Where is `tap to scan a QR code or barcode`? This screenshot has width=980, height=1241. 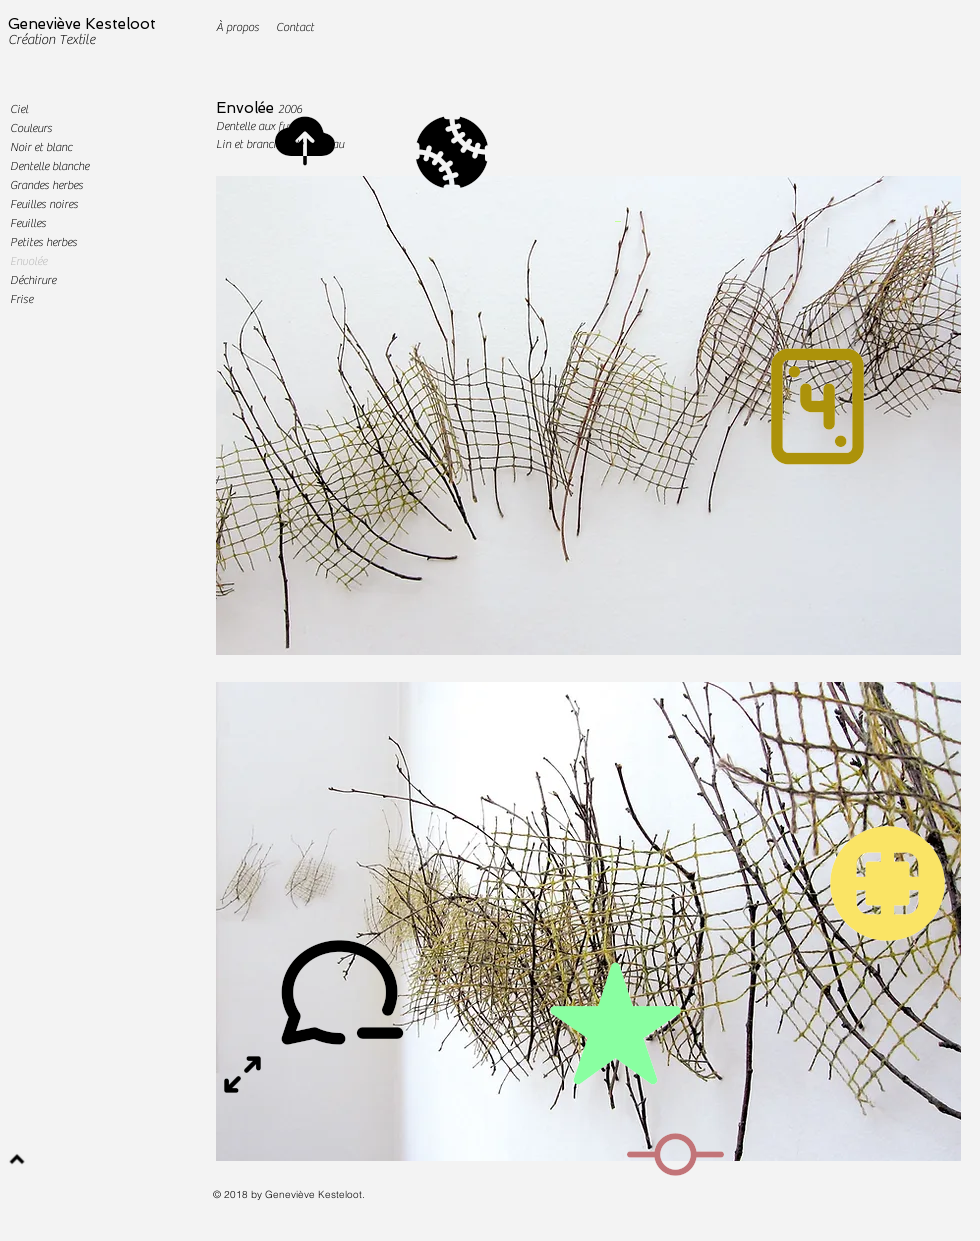 tap to scan a QR code or barcode is located at coordinates (887, 883).